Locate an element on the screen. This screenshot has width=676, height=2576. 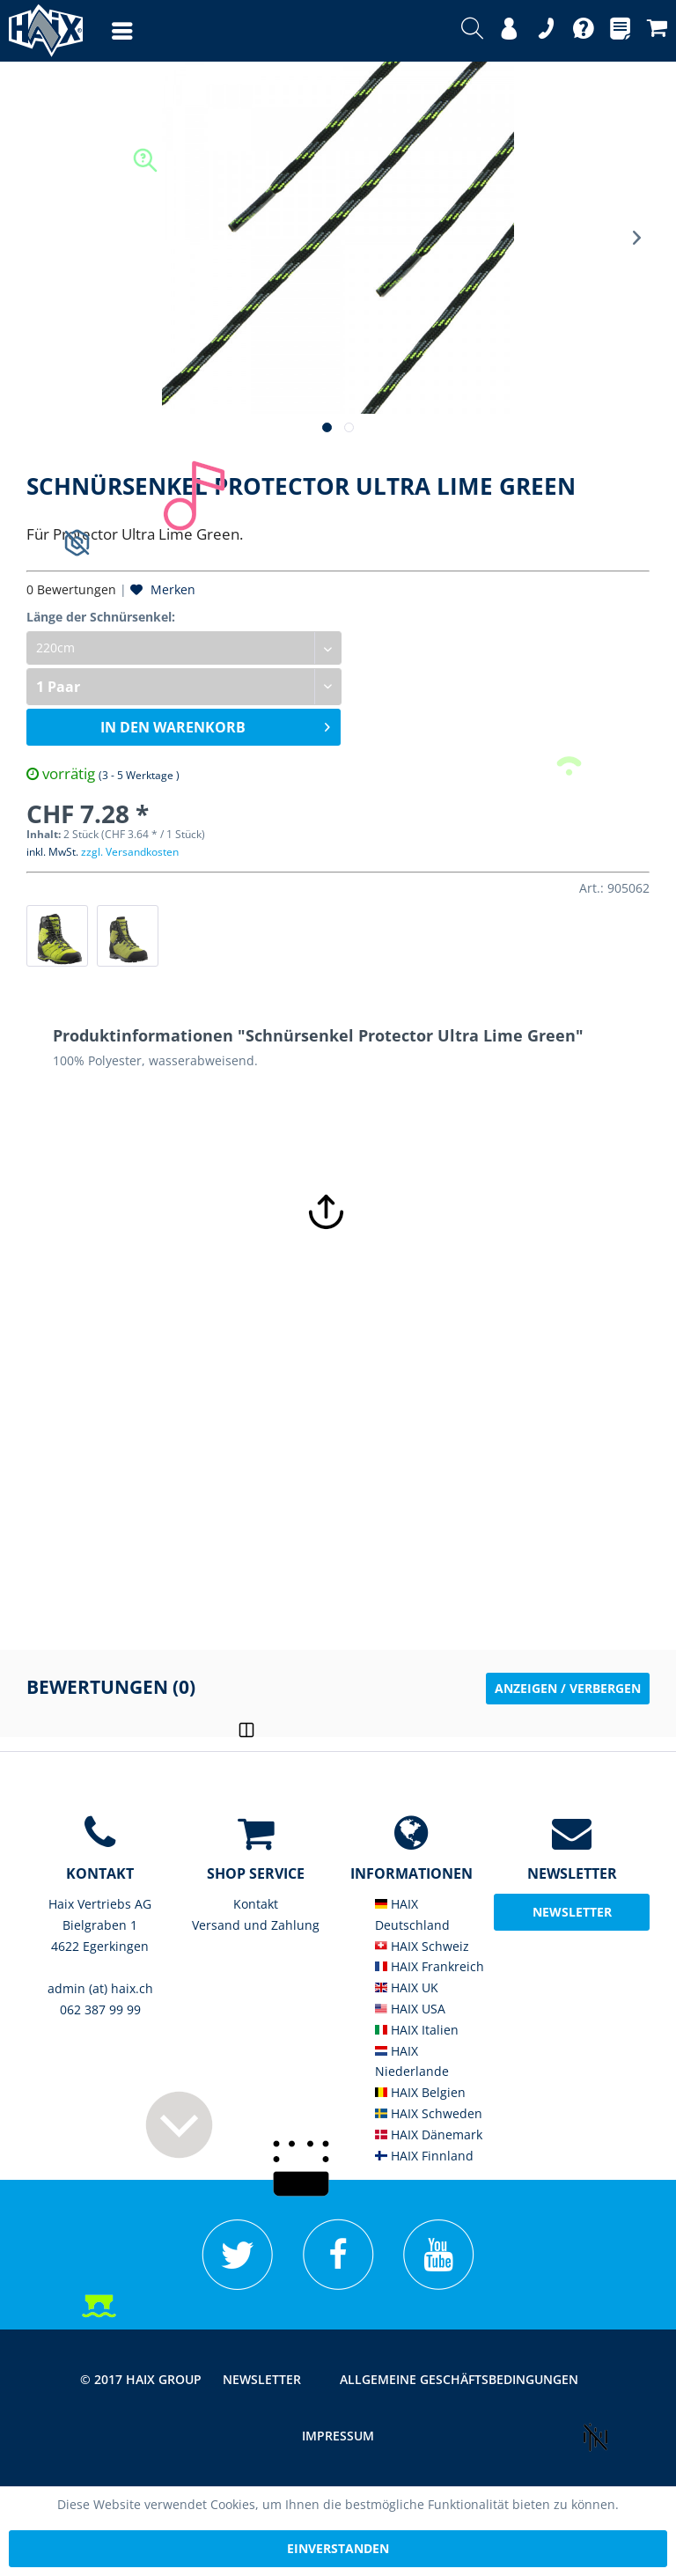
disable assembly or grouping feature is located at coordinates (77, 542).